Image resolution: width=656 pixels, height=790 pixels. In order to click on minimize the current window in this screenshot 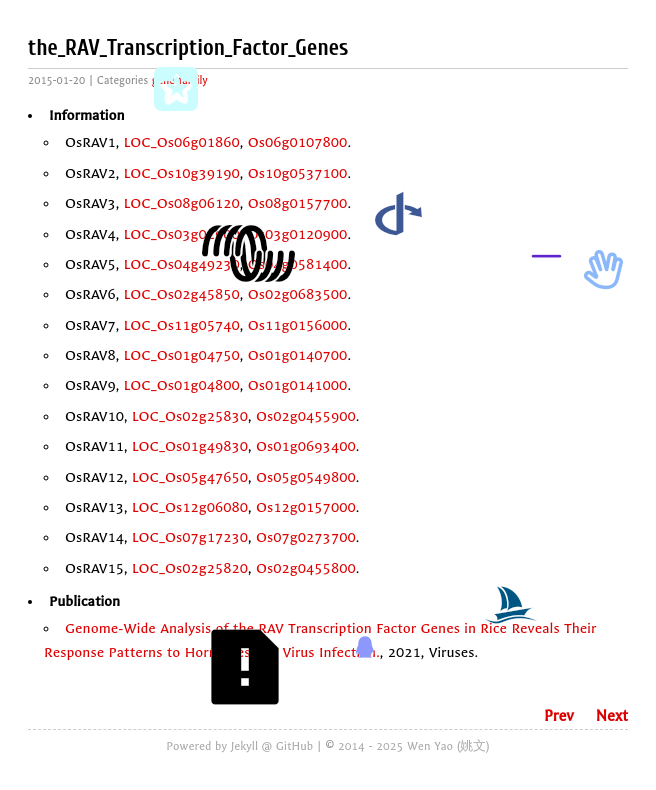, I will do `click(546, 246)`.